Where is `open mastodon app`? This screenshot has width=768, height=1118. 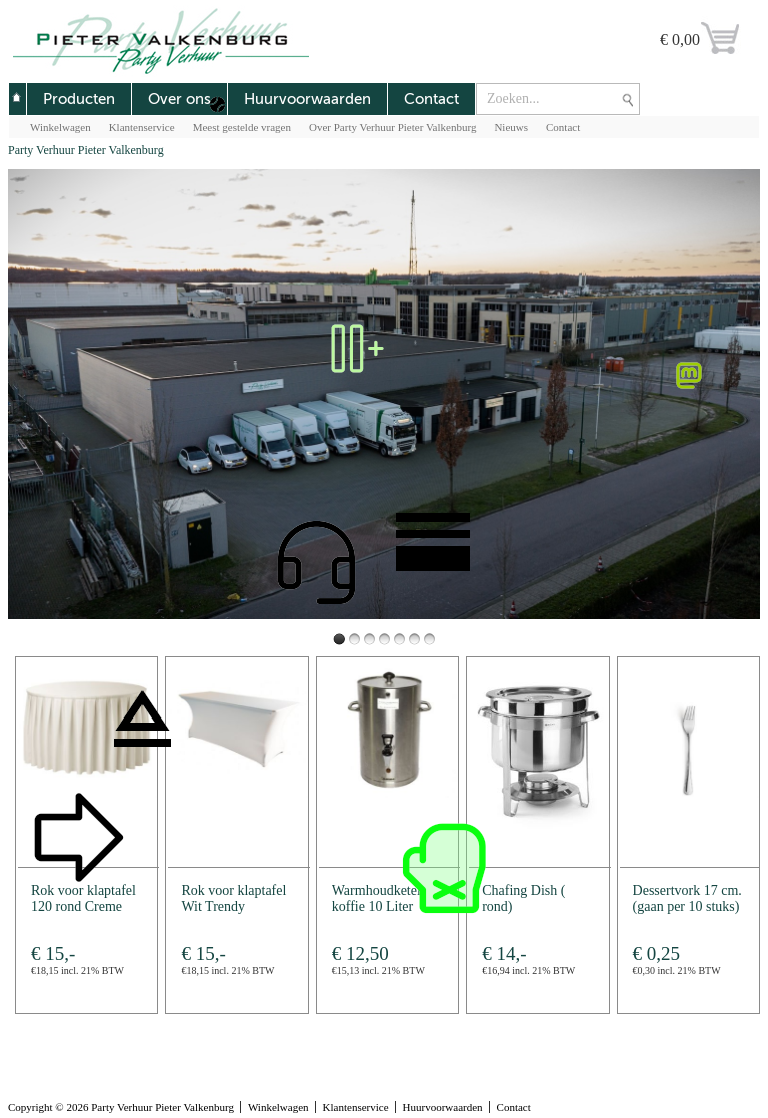 open mastodon app is located at coordinates (689, 375).